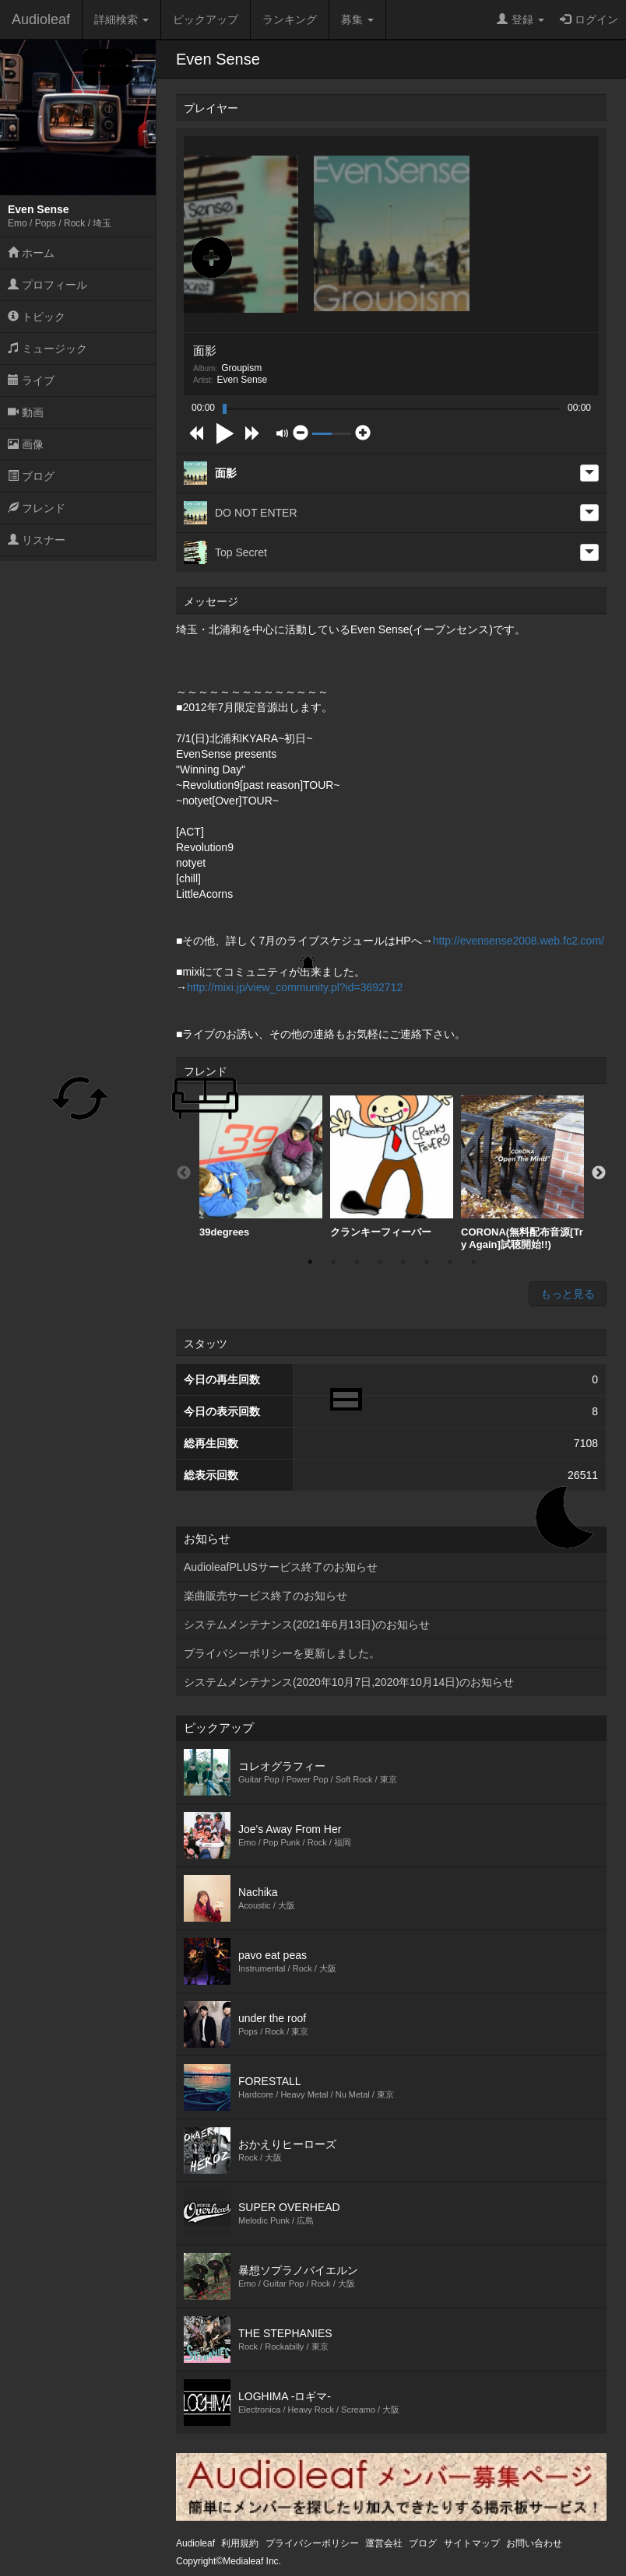 This screenshot has height=2576, width=626. Describe the element at coordinates (205, 1097) in the screenshot. I see `browse furniture or home decor items` at that location.